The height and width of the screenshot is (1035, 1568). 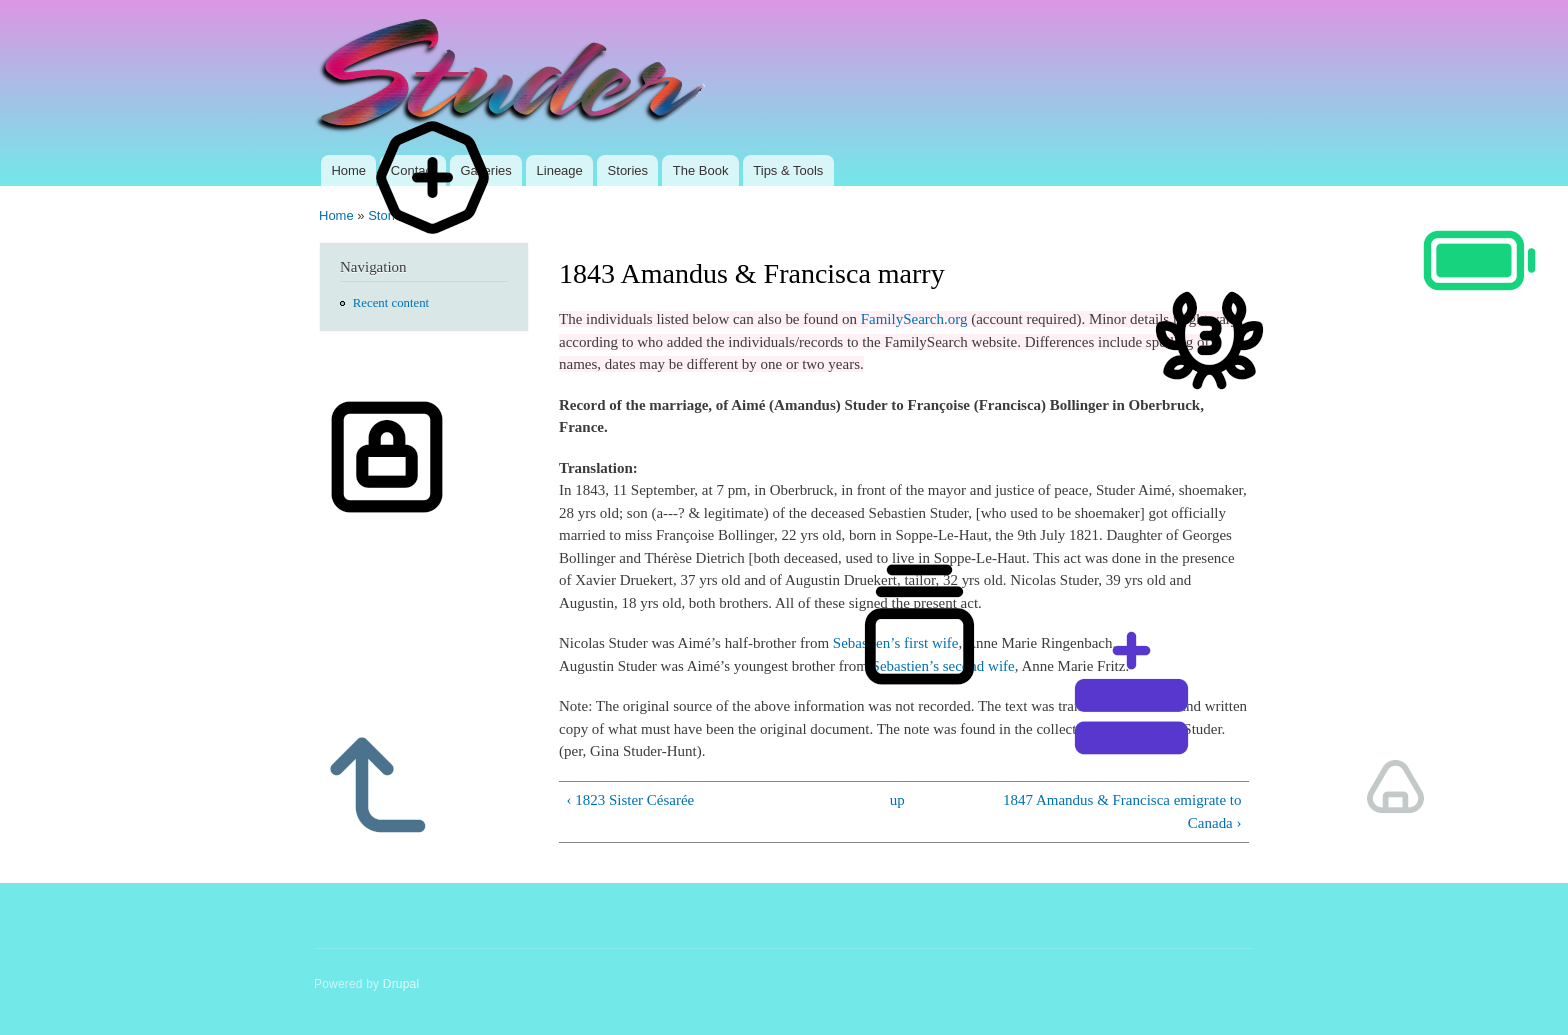 I want to click on go back and up to previous level, so click(x=381, y=788).